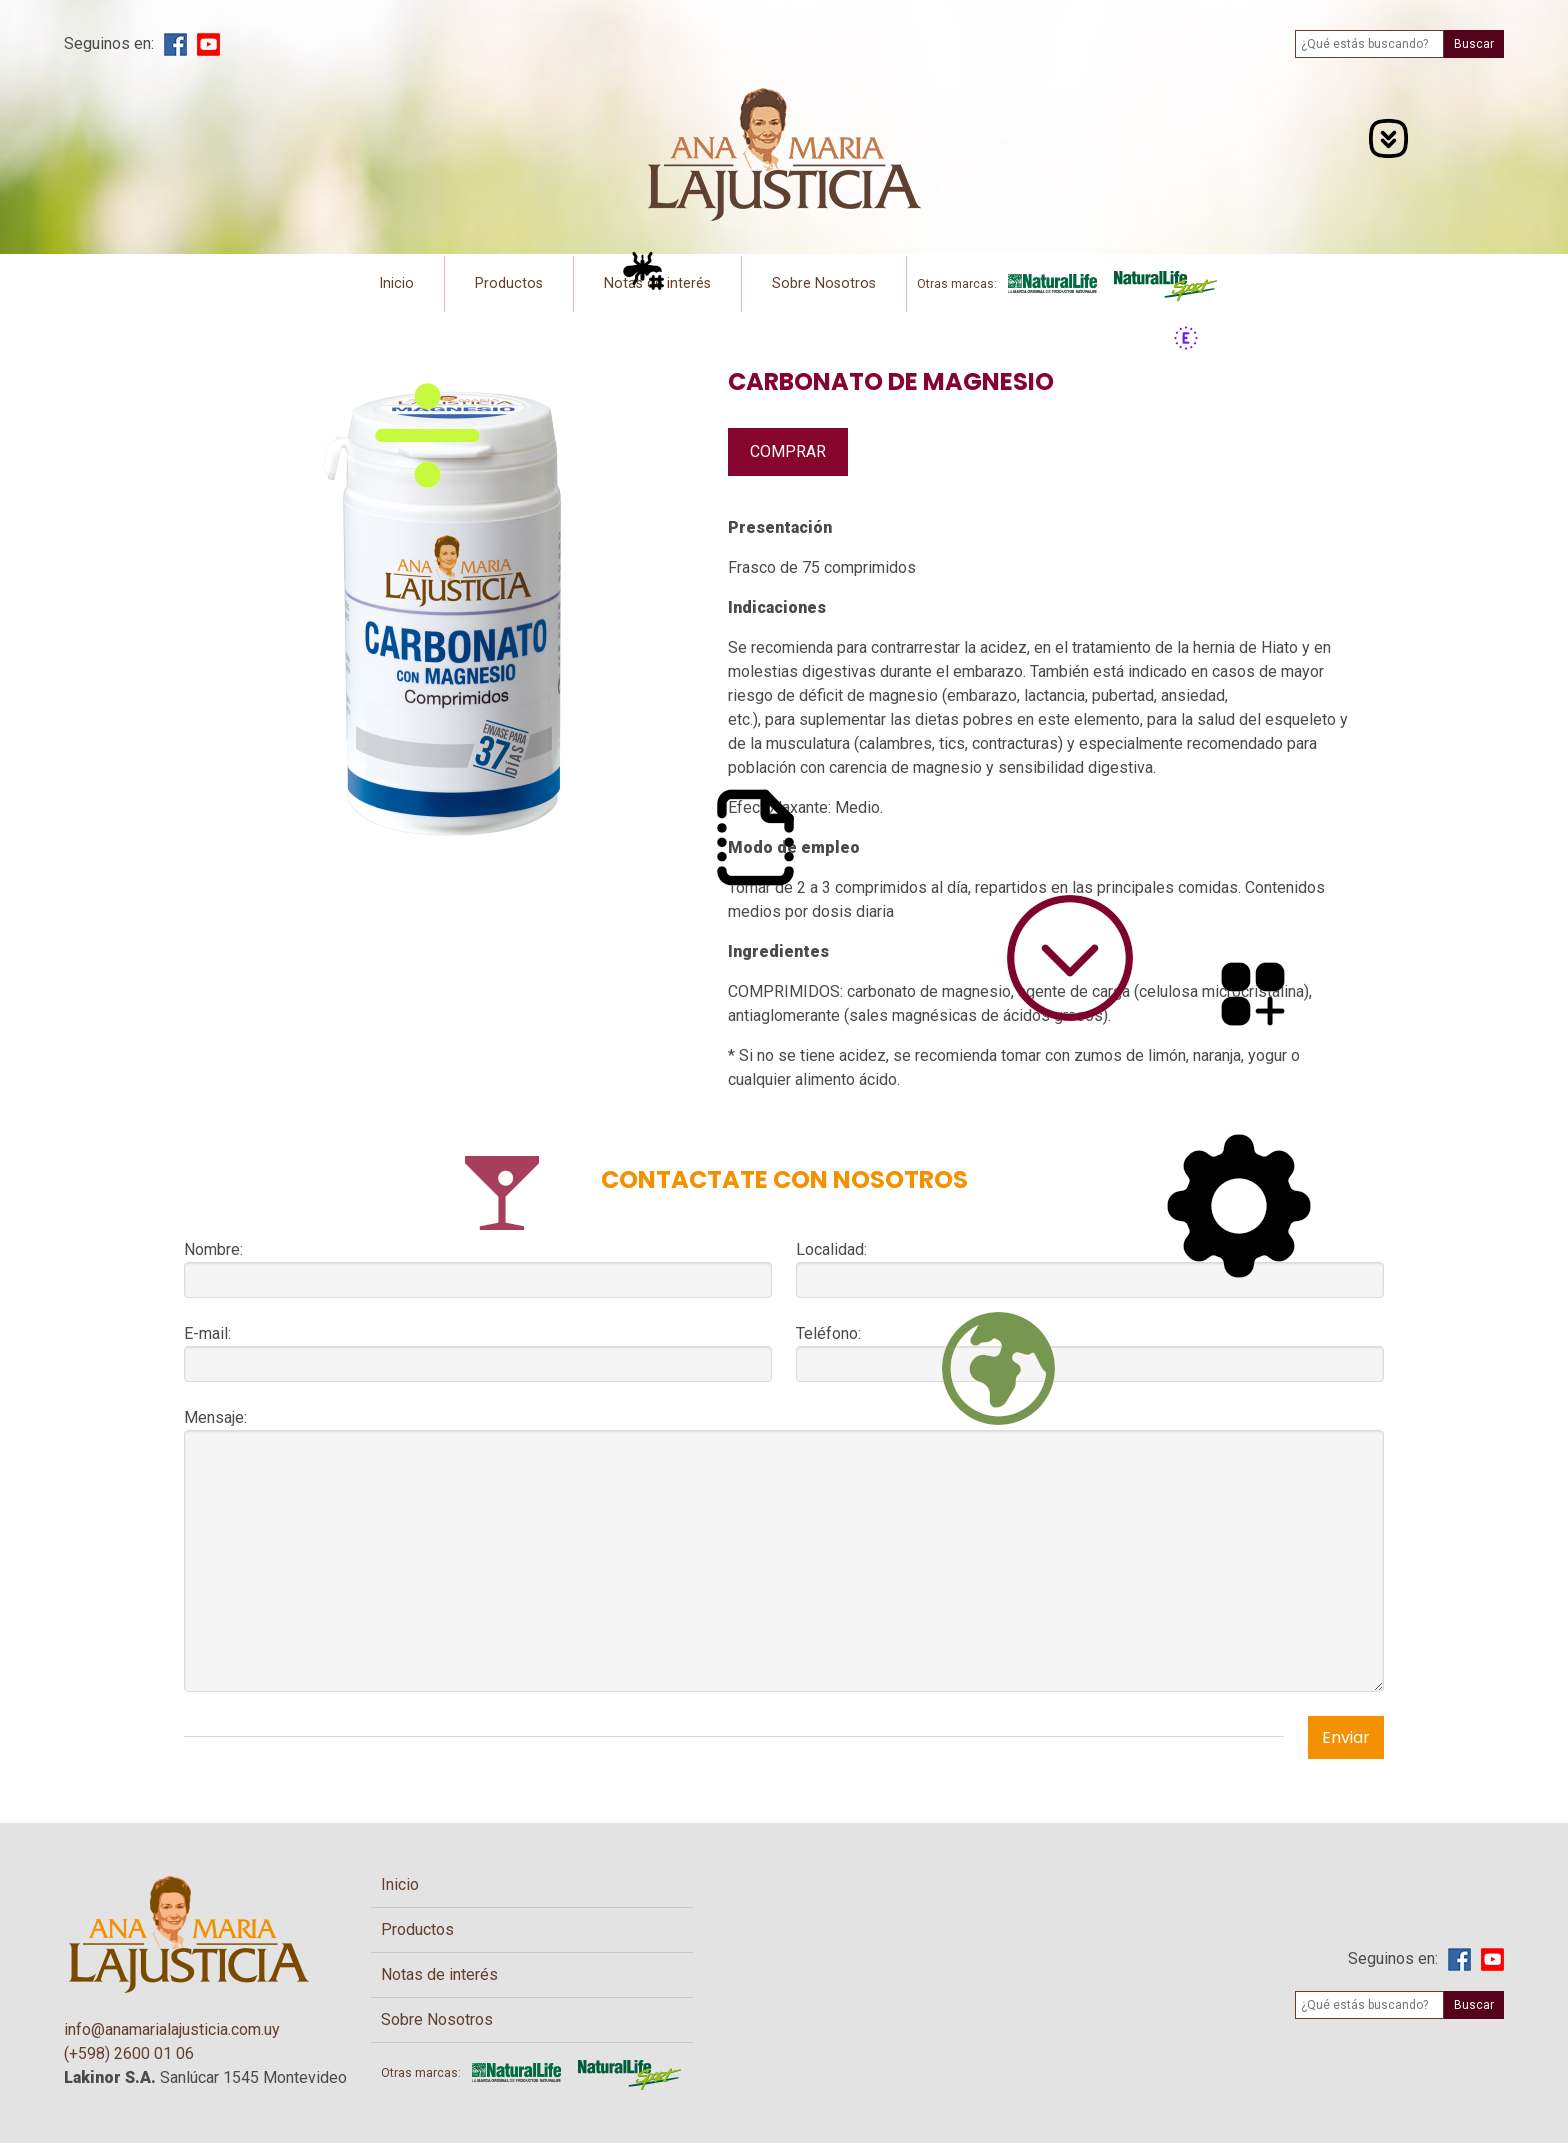 This screenshot has width=1568, height=2143. I want to click on access settings or preferences, so click(1239, 1206).